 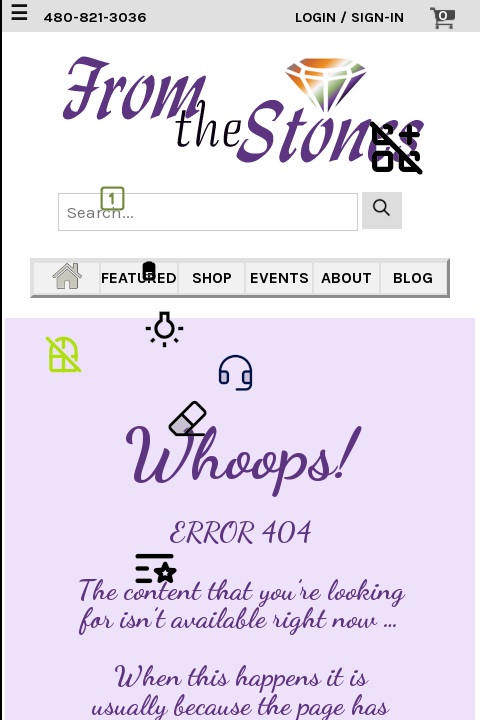 What do you see at coordinates (235, 371) in the screenshot?
I see `contact customer support` at bounding box center [235, 371].